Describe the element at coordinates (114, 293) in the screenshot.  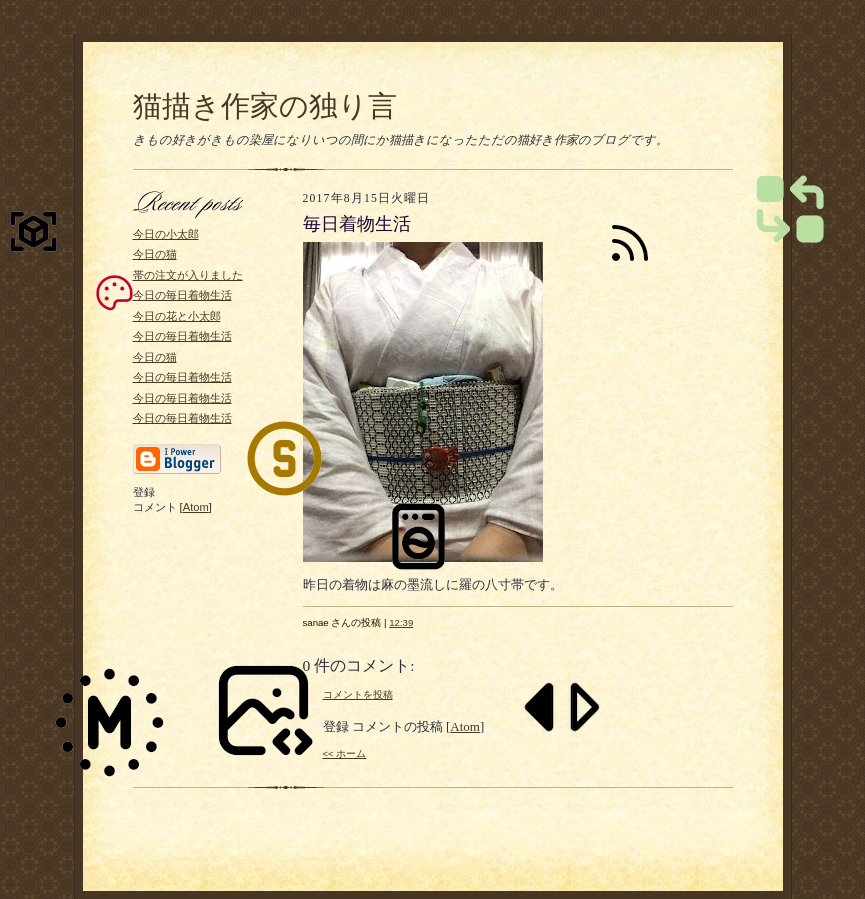
I see `access color or theme customization options` at that location.